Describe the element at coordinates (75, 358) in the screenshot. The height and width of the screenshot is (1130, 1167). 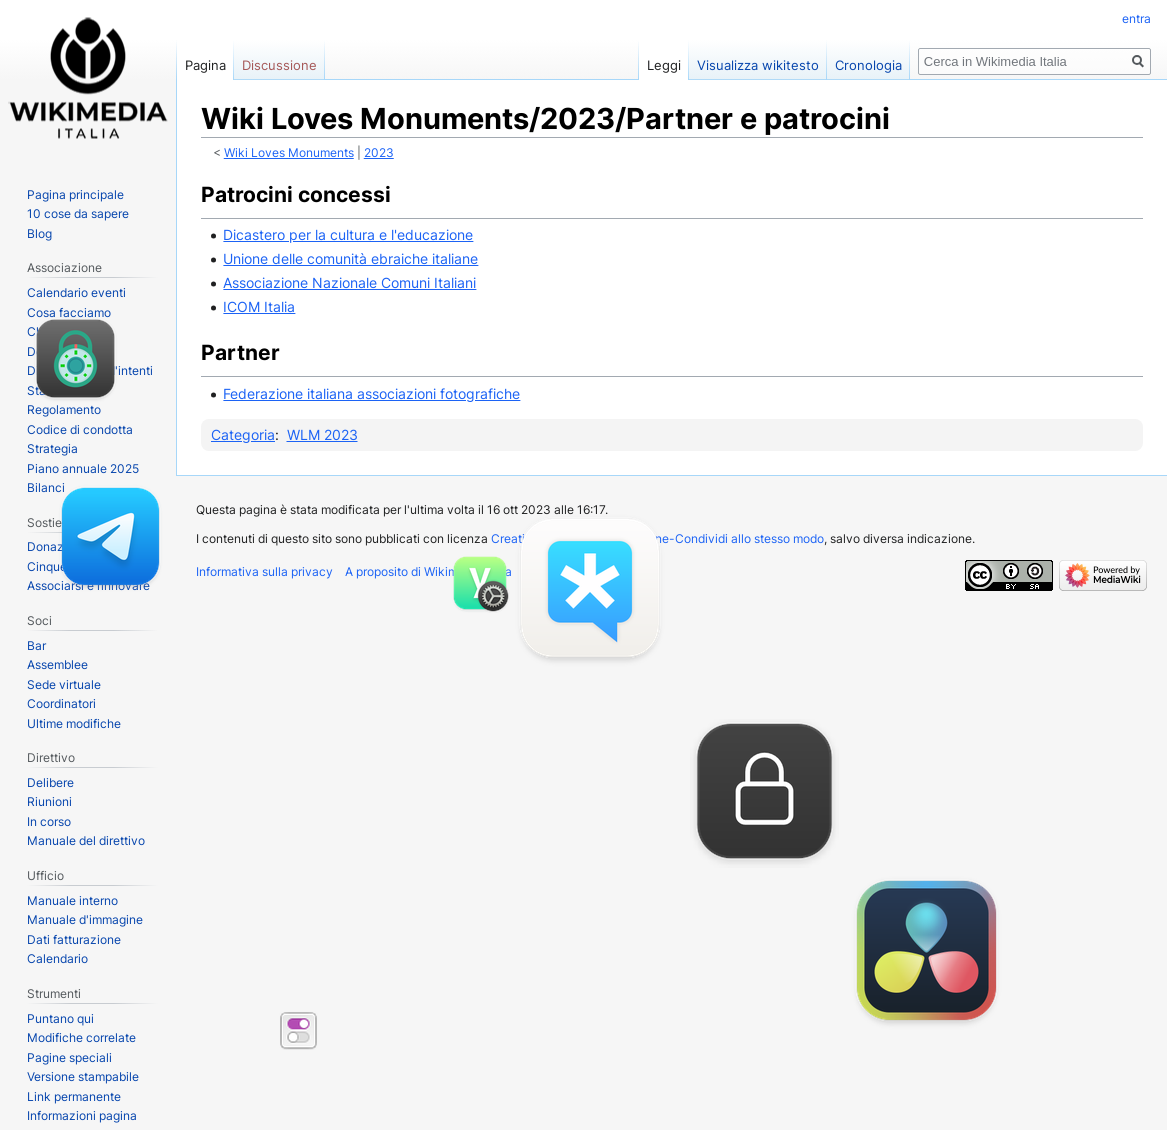
I see `open keysmith authenticator app` at that location.